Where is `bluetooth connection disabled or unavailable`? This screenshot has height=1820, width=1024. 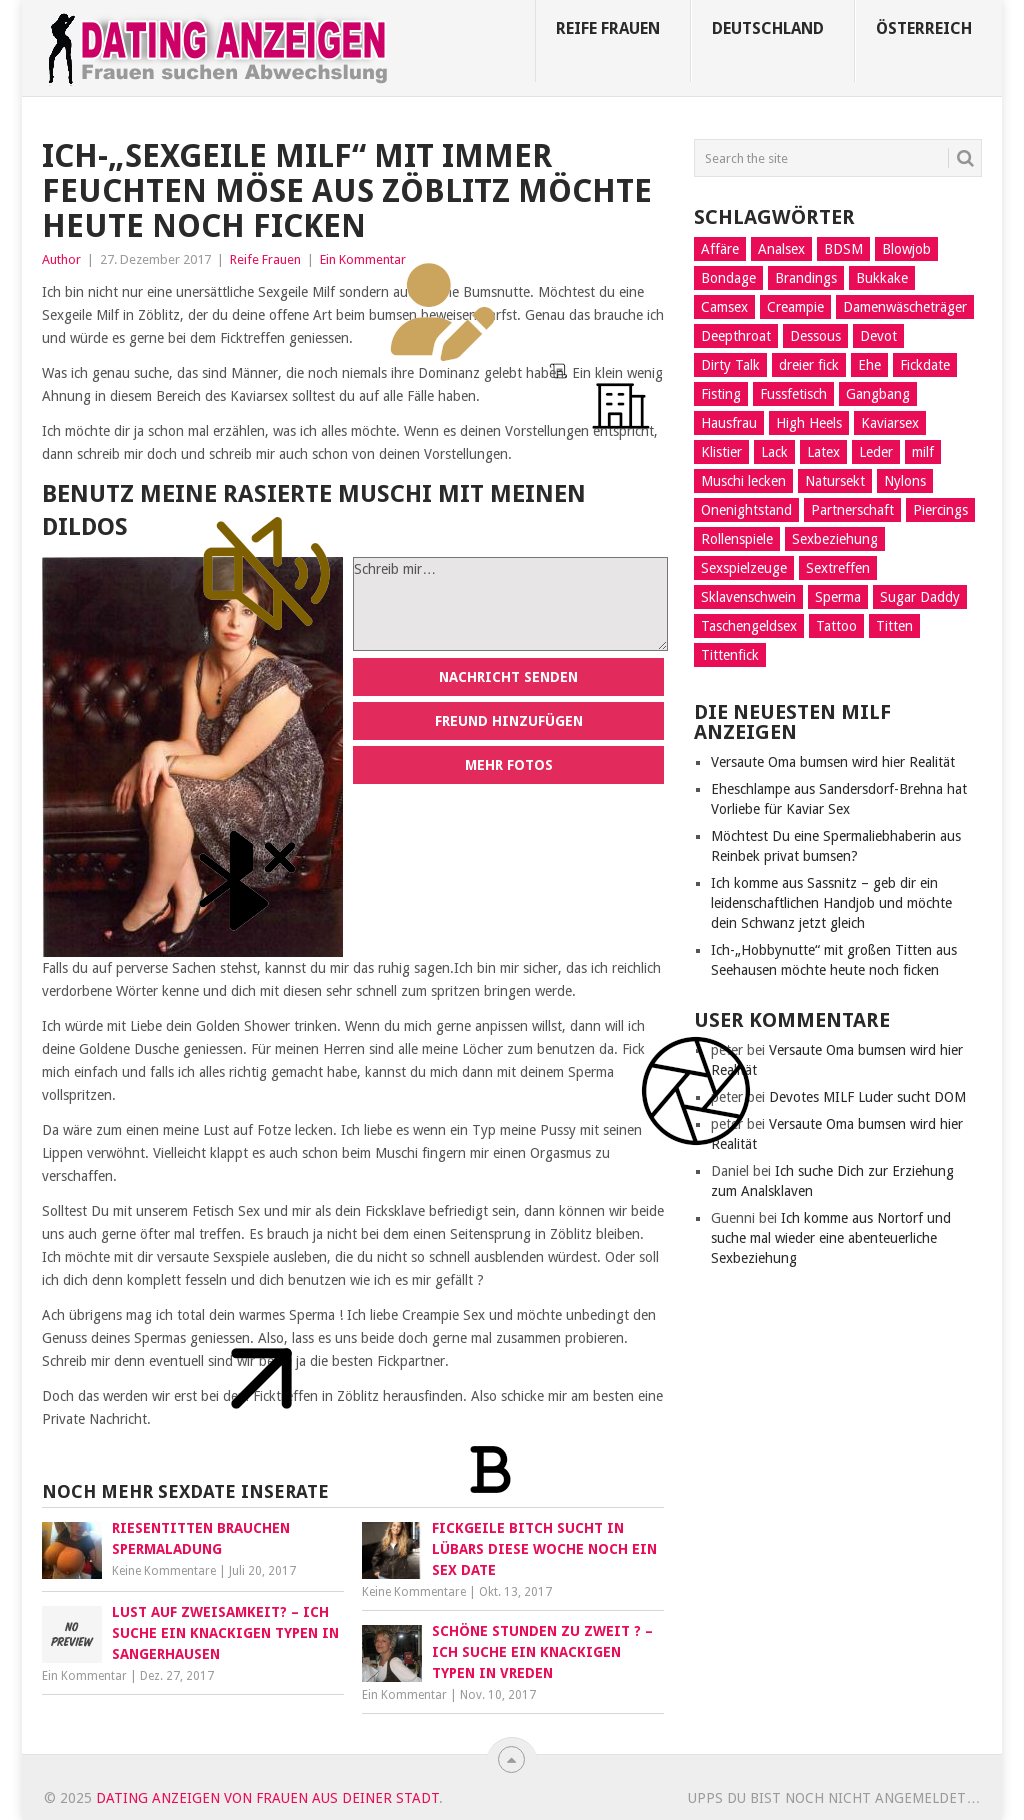 bluetooth connection disabled or unavailable is located at coordinates (241, 880).